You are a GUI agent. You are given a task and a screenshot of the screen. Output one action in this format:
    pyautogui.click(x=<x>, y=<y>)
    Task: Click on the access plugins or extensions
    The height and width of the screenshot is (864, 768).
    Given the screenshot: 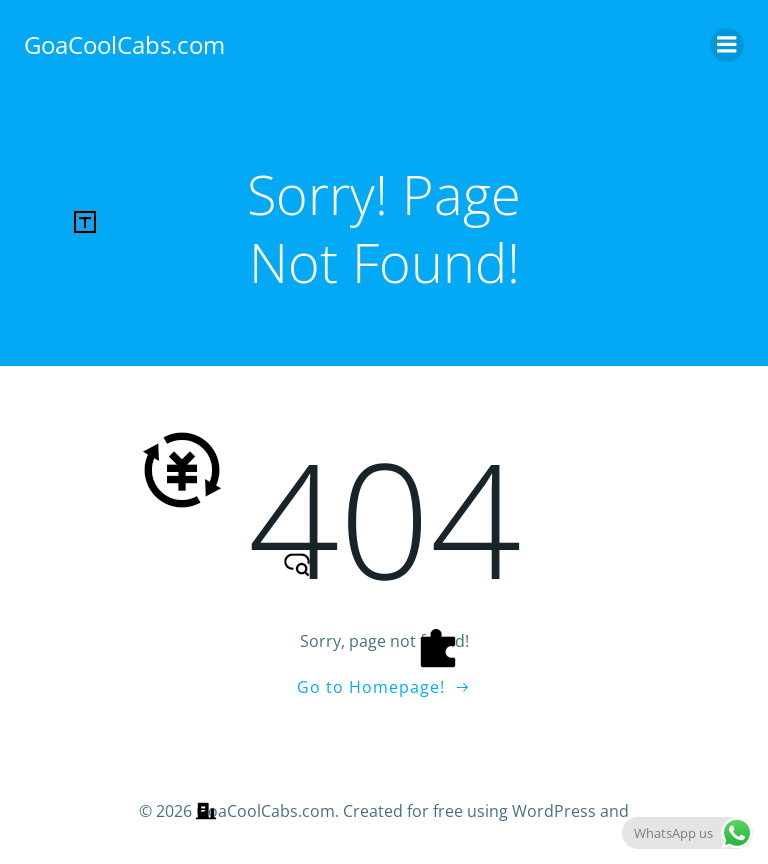 What is the action you would take?
    pyautogui.click(x=438, y=650)
    